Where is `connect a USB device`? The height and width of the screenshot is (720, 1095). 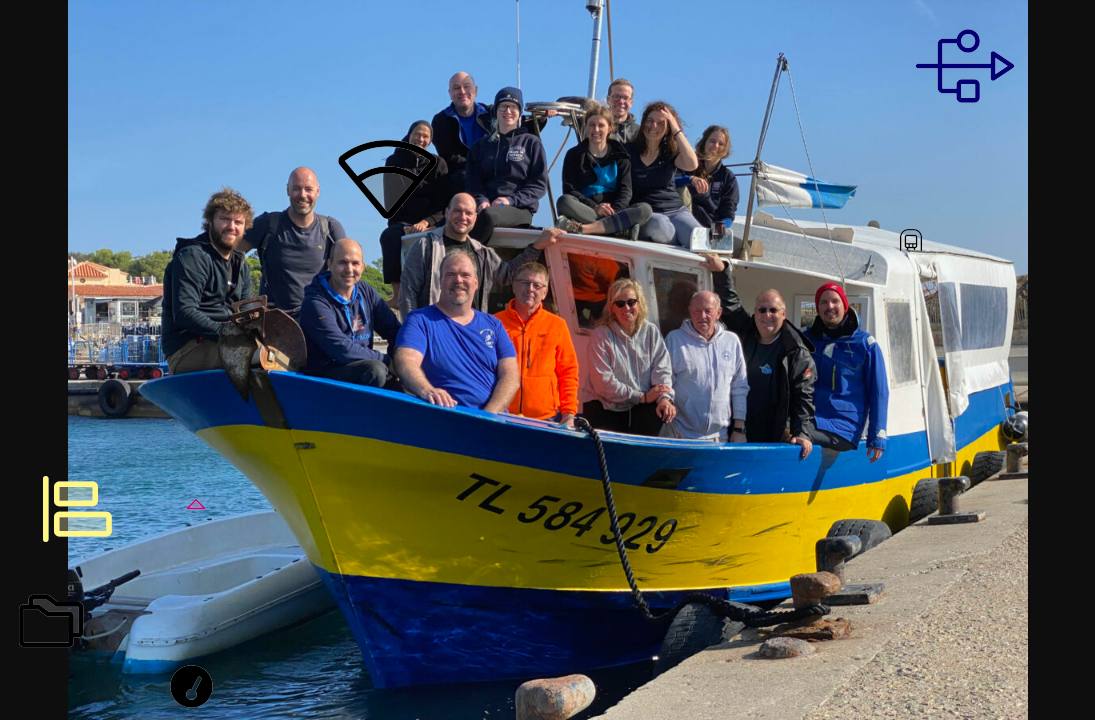
connect a USB device is located at coordinates (965, 66).